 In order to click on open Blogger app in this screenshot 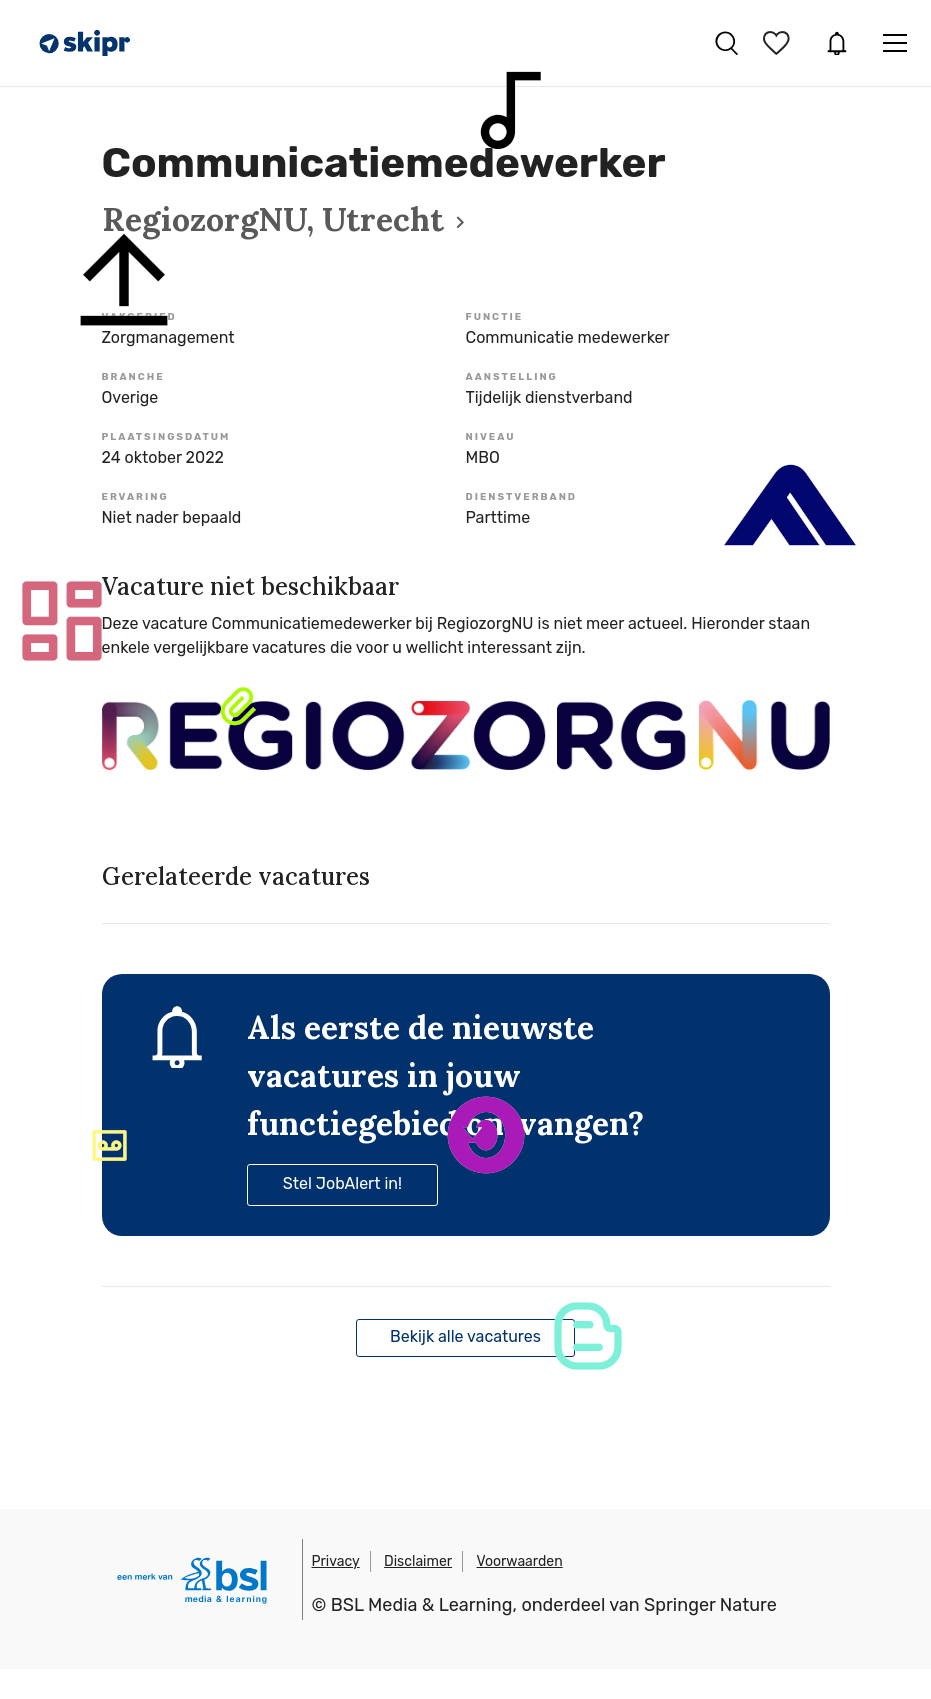, I will do `click(588, 1336)`.